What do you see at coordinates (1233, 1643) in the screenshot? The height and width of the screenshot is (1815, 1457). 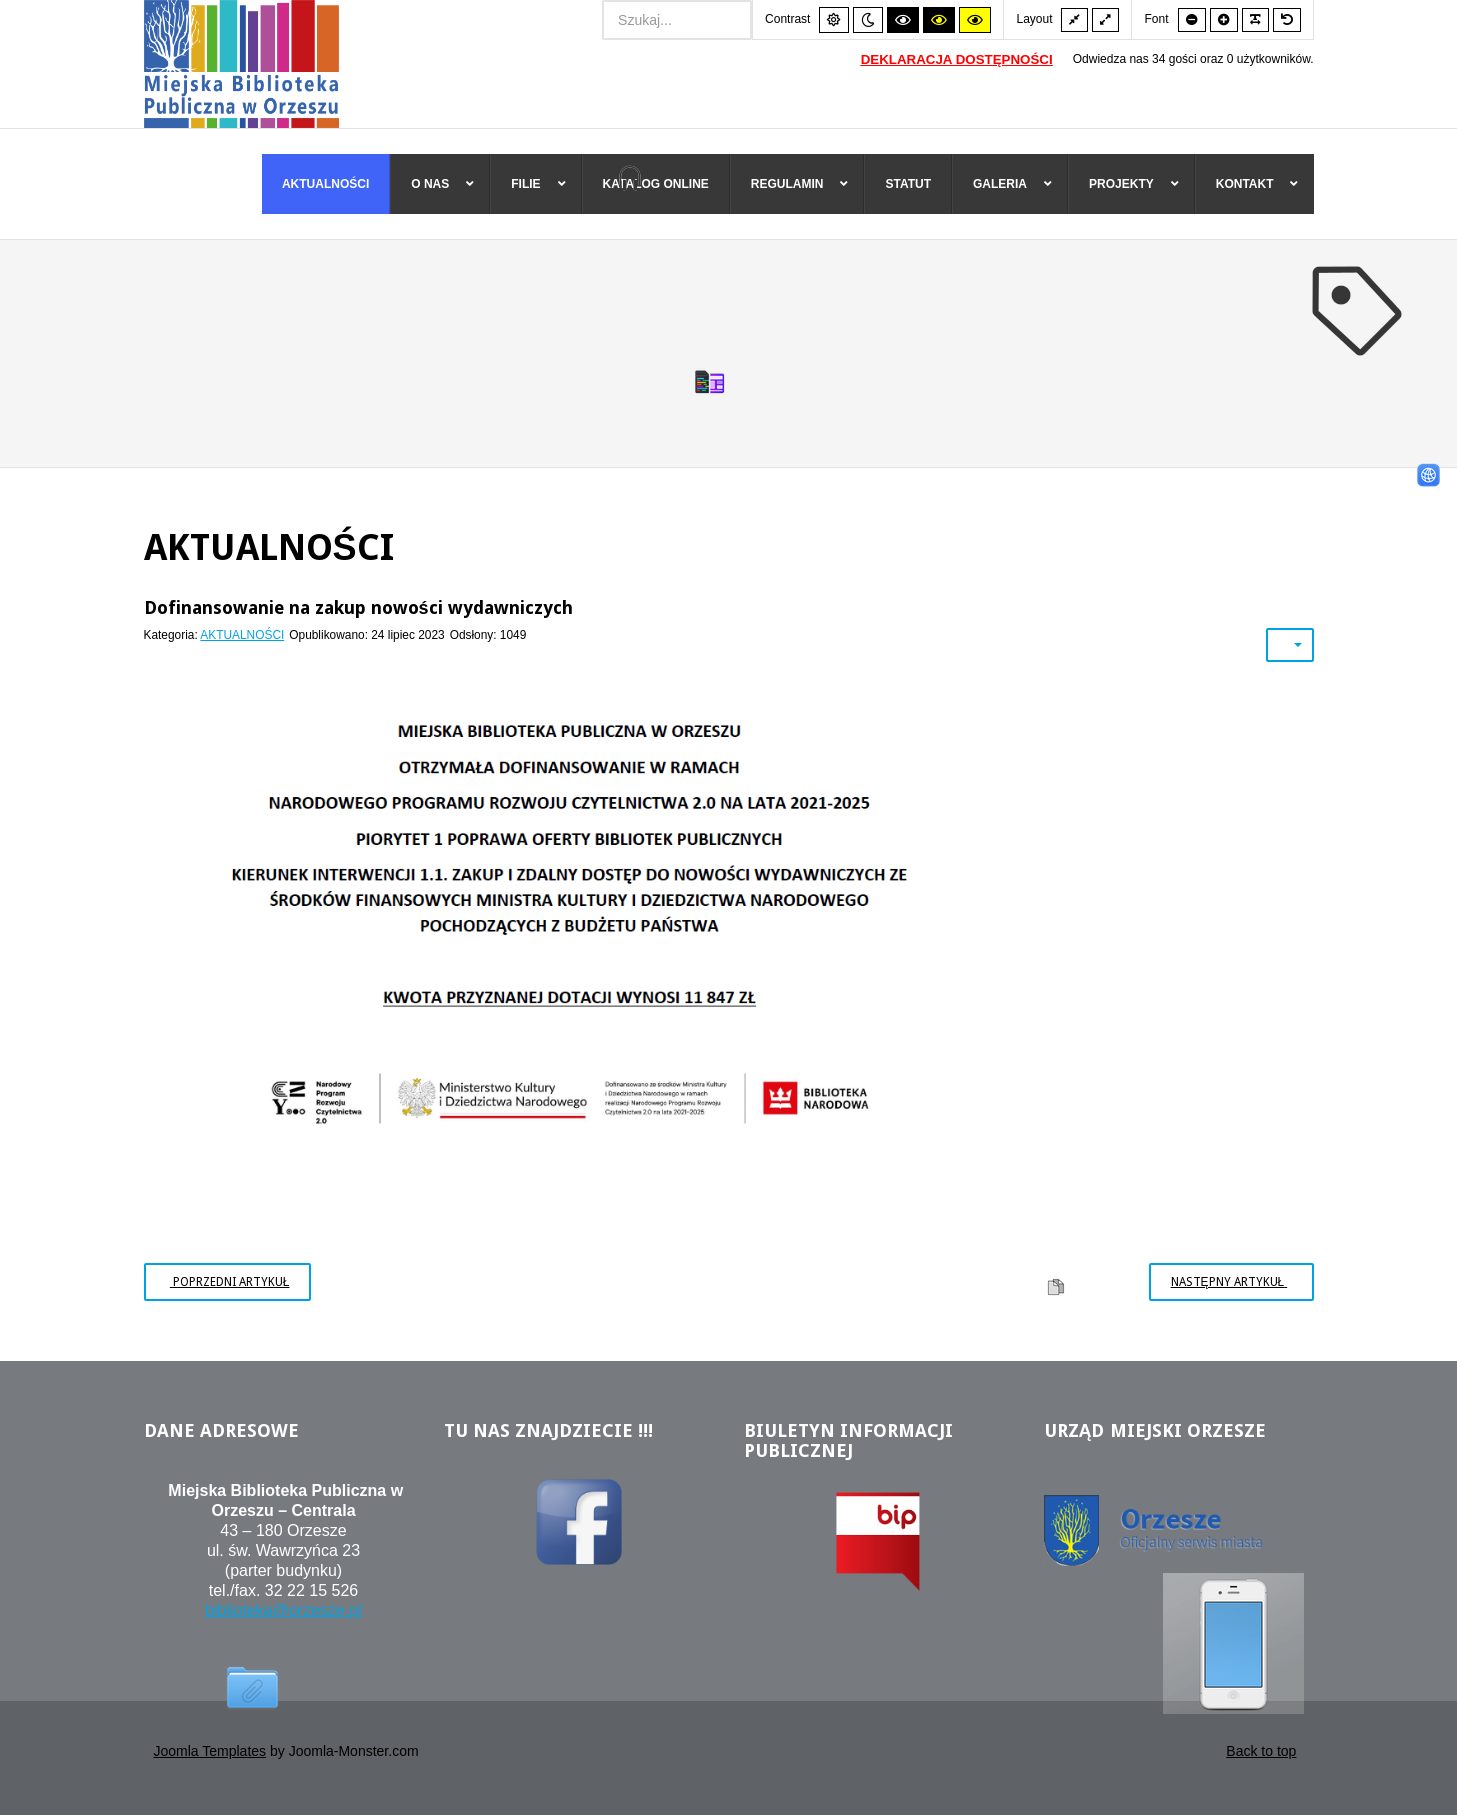 I see `view connected iPhone device` at bounding box center [1233, 1643].